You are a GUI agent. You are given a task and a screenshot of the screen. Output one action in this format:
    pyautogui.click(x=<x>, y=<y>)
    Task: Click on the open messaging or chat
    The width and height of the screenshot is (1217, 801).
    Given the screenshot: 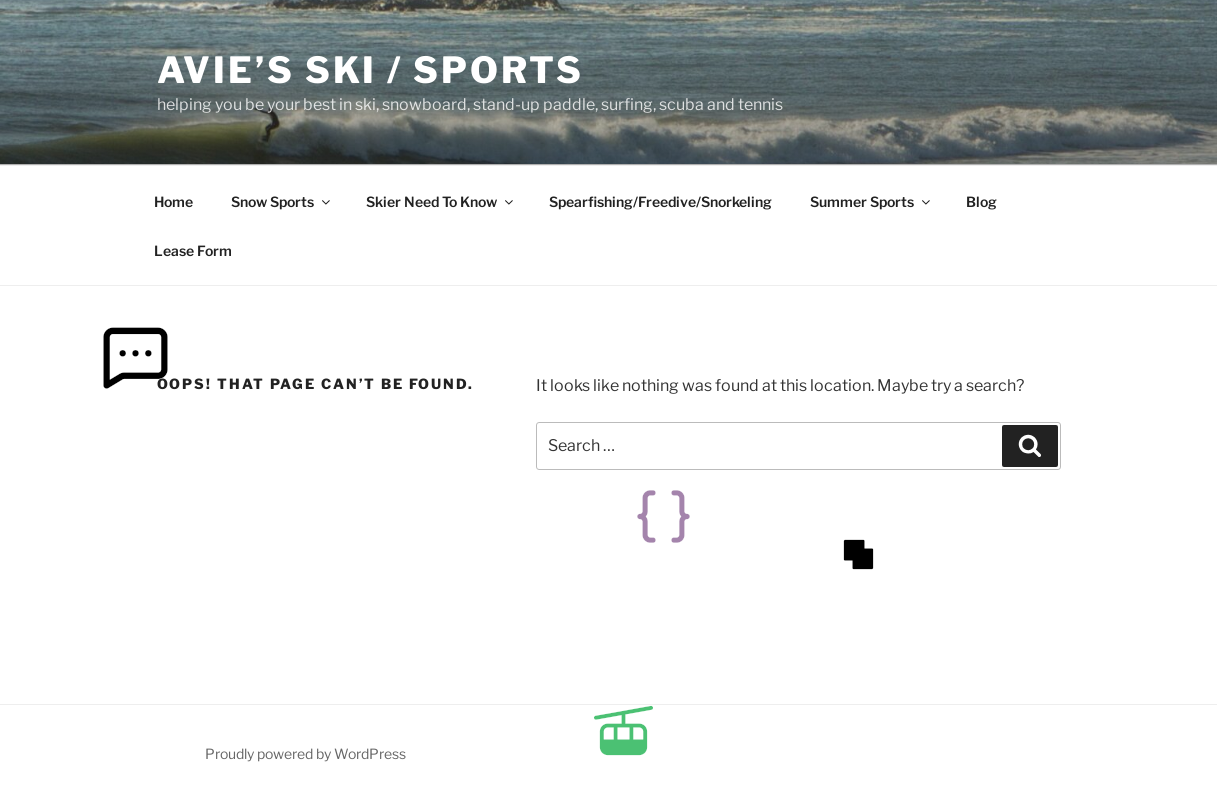 What is the action you would take?
    pyautogui.click(x=135, y=356)
    